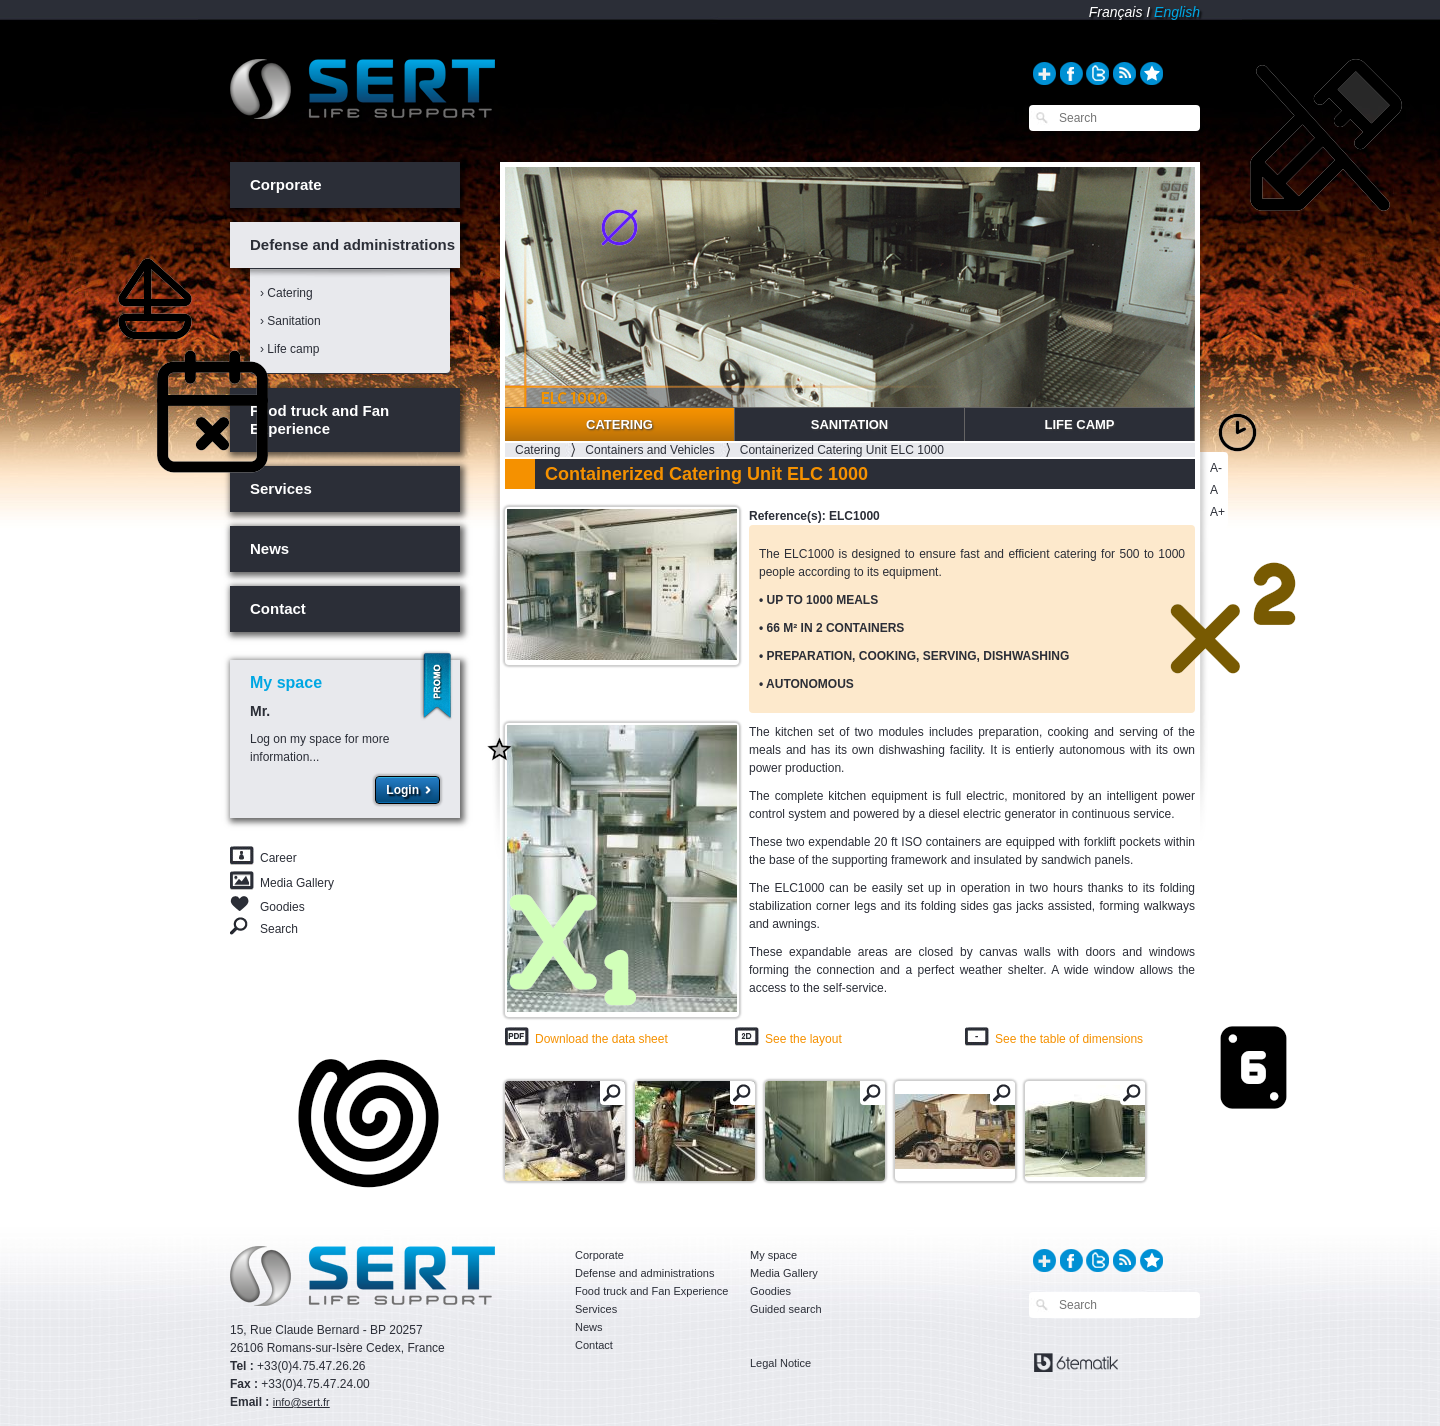 The width and height of the screenshot is (1440, 1426). What do you see at coordinates (155, 299) in the screenshot?
I see `access sailing or boating features` at bounding box center [155, 299].